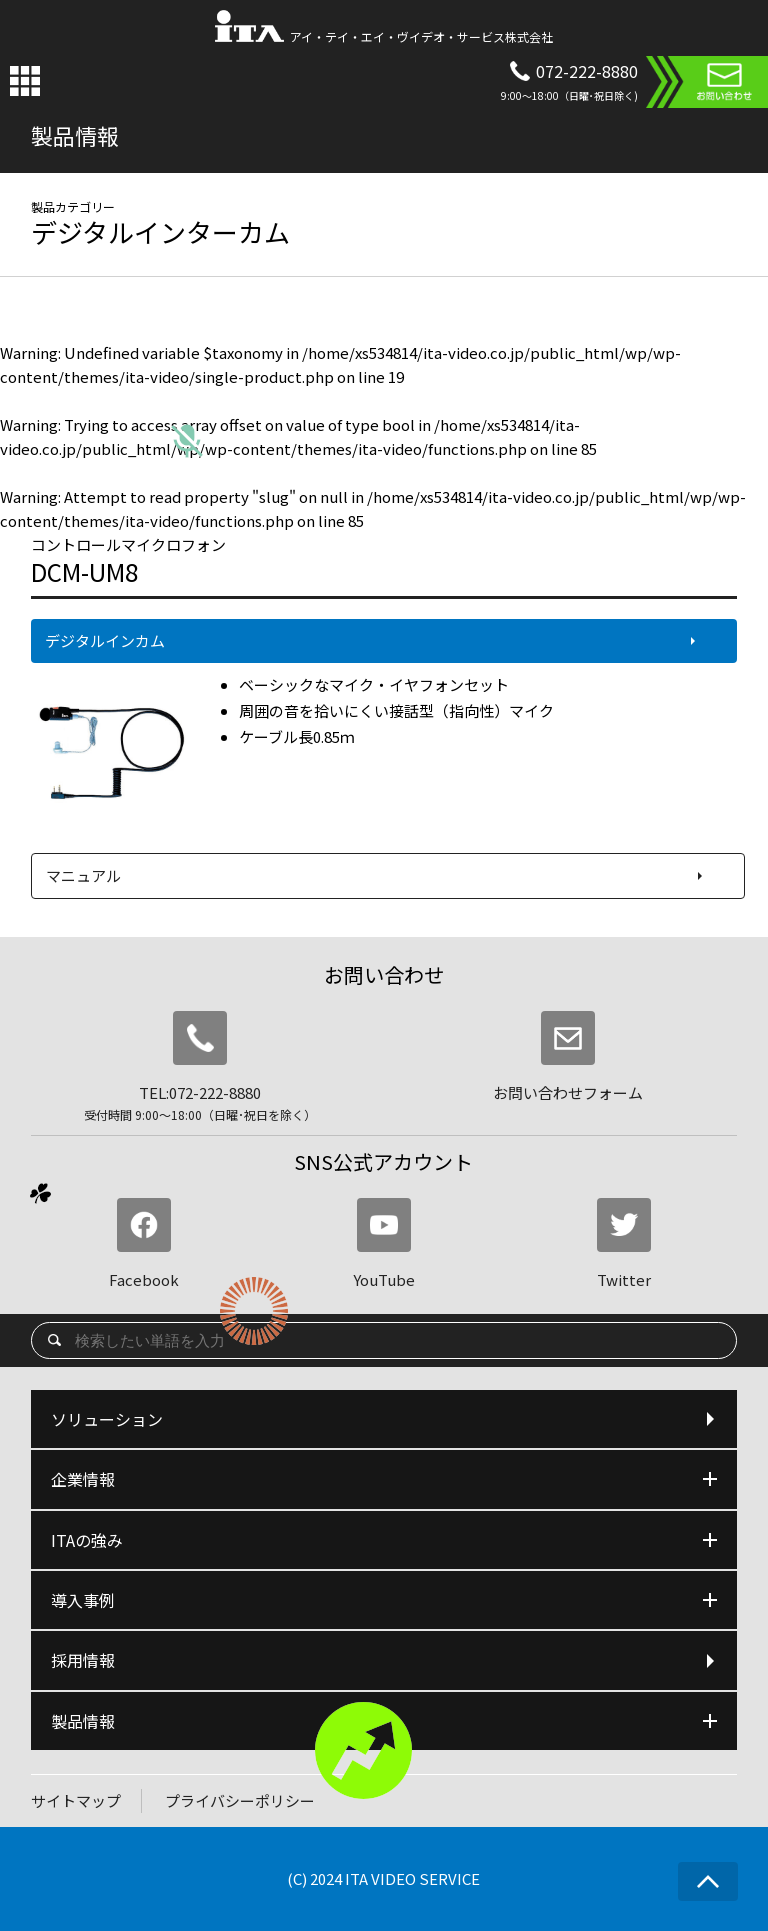 The width and height of the screenshot is (768, 1931). Describe the element at coordinates (187, 441) in the screenshot. I see `microphone is muted` at that location.